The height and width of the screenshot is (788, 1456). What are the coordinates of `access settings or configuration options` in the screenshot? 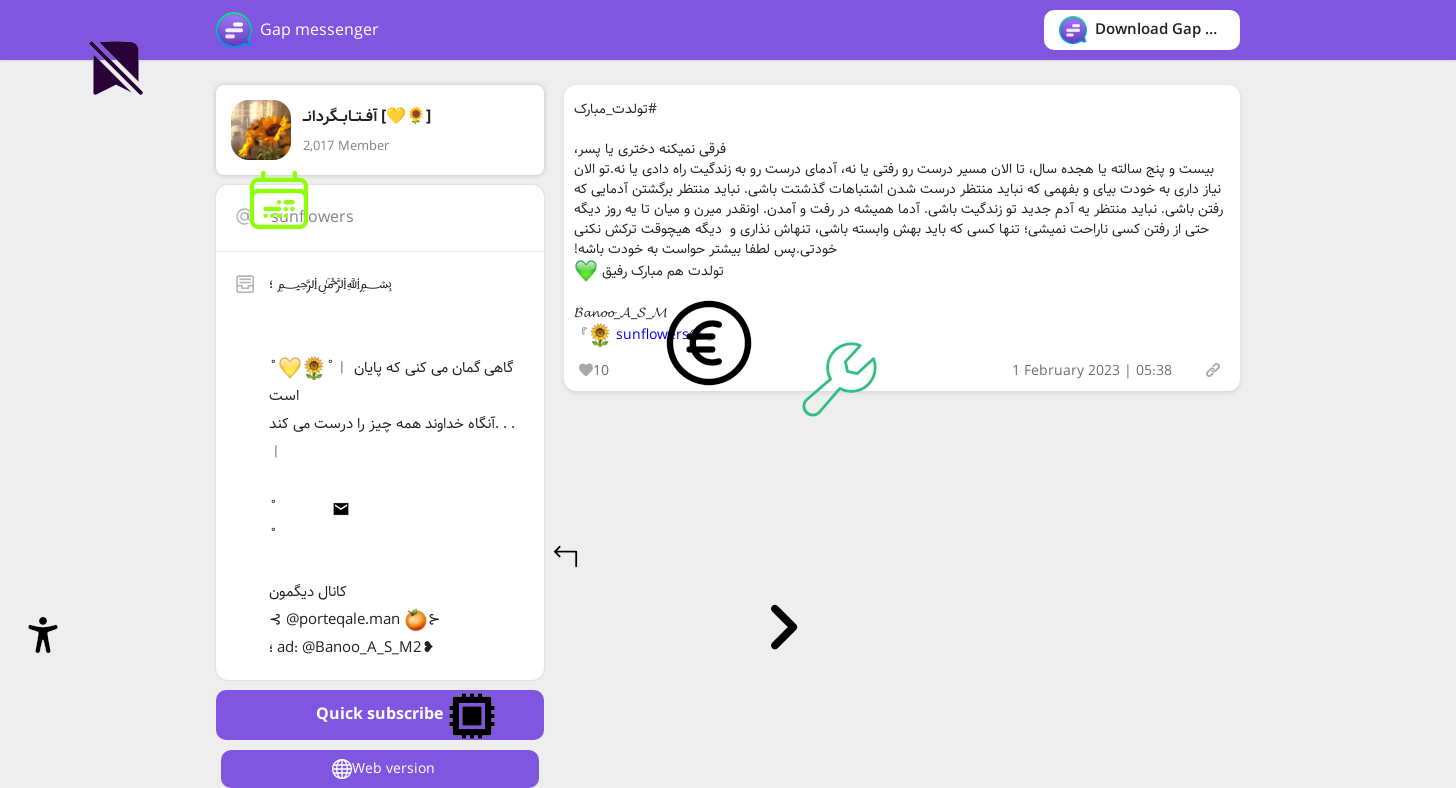 It's located at (839, 379).